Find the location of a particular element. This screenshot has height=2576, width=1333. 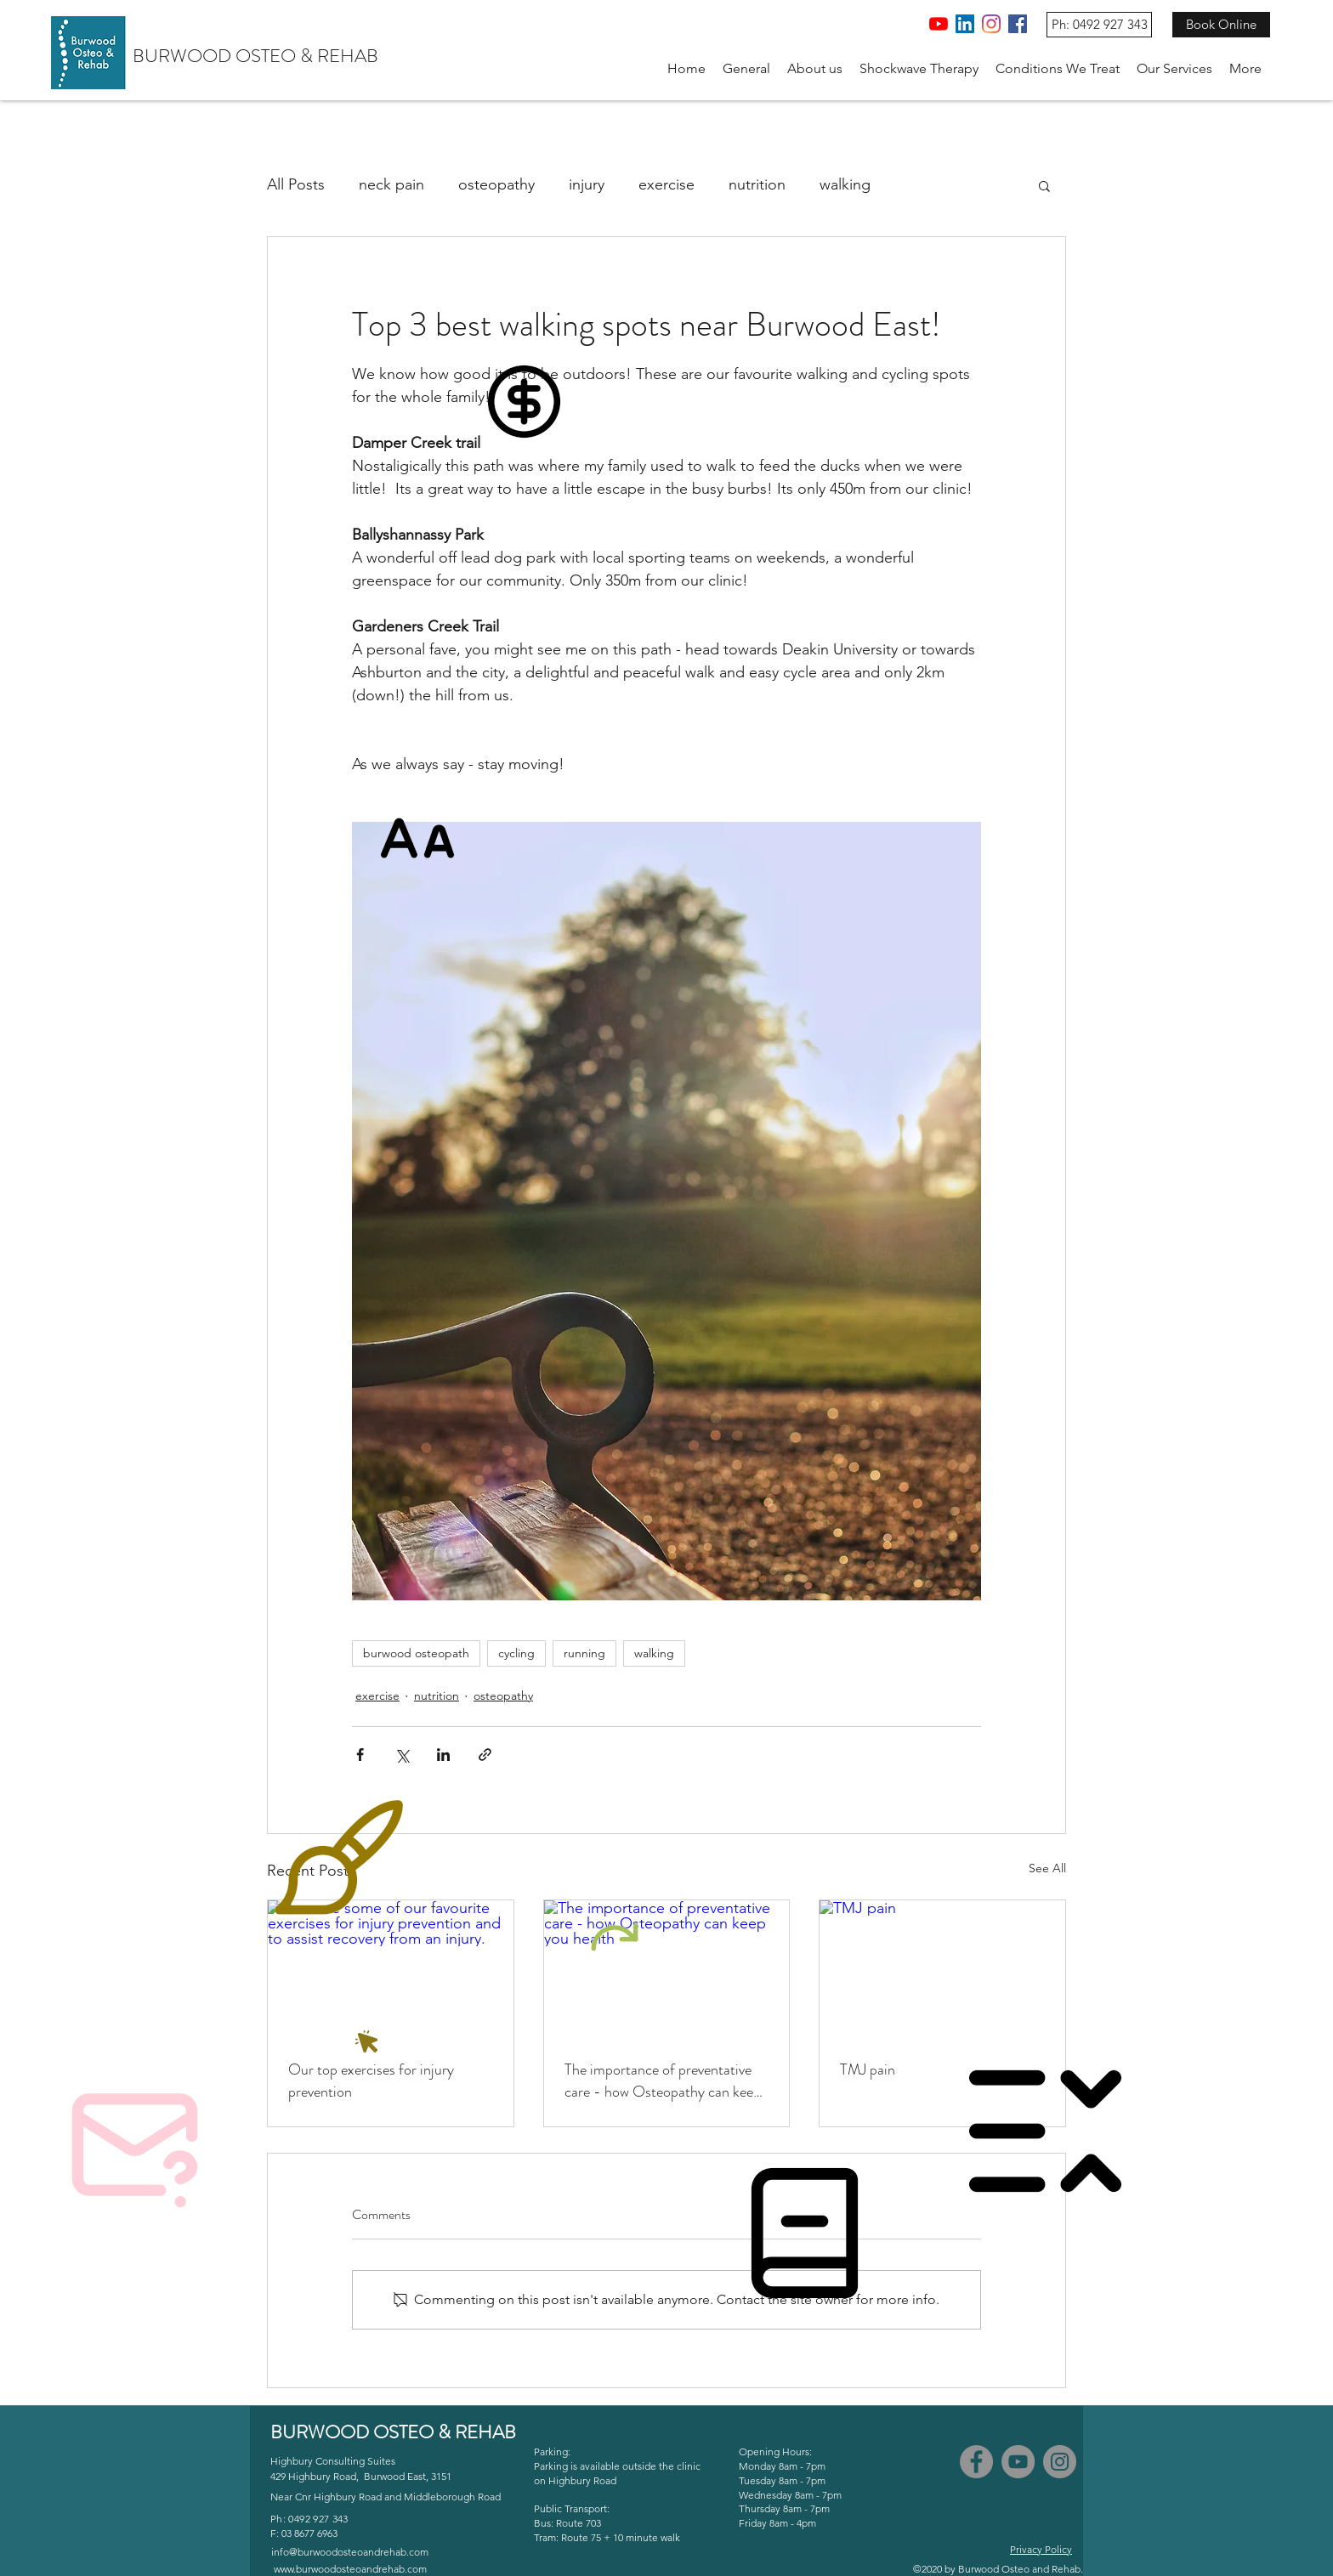

remove a book from your library is located at coordinates (804, 2233).